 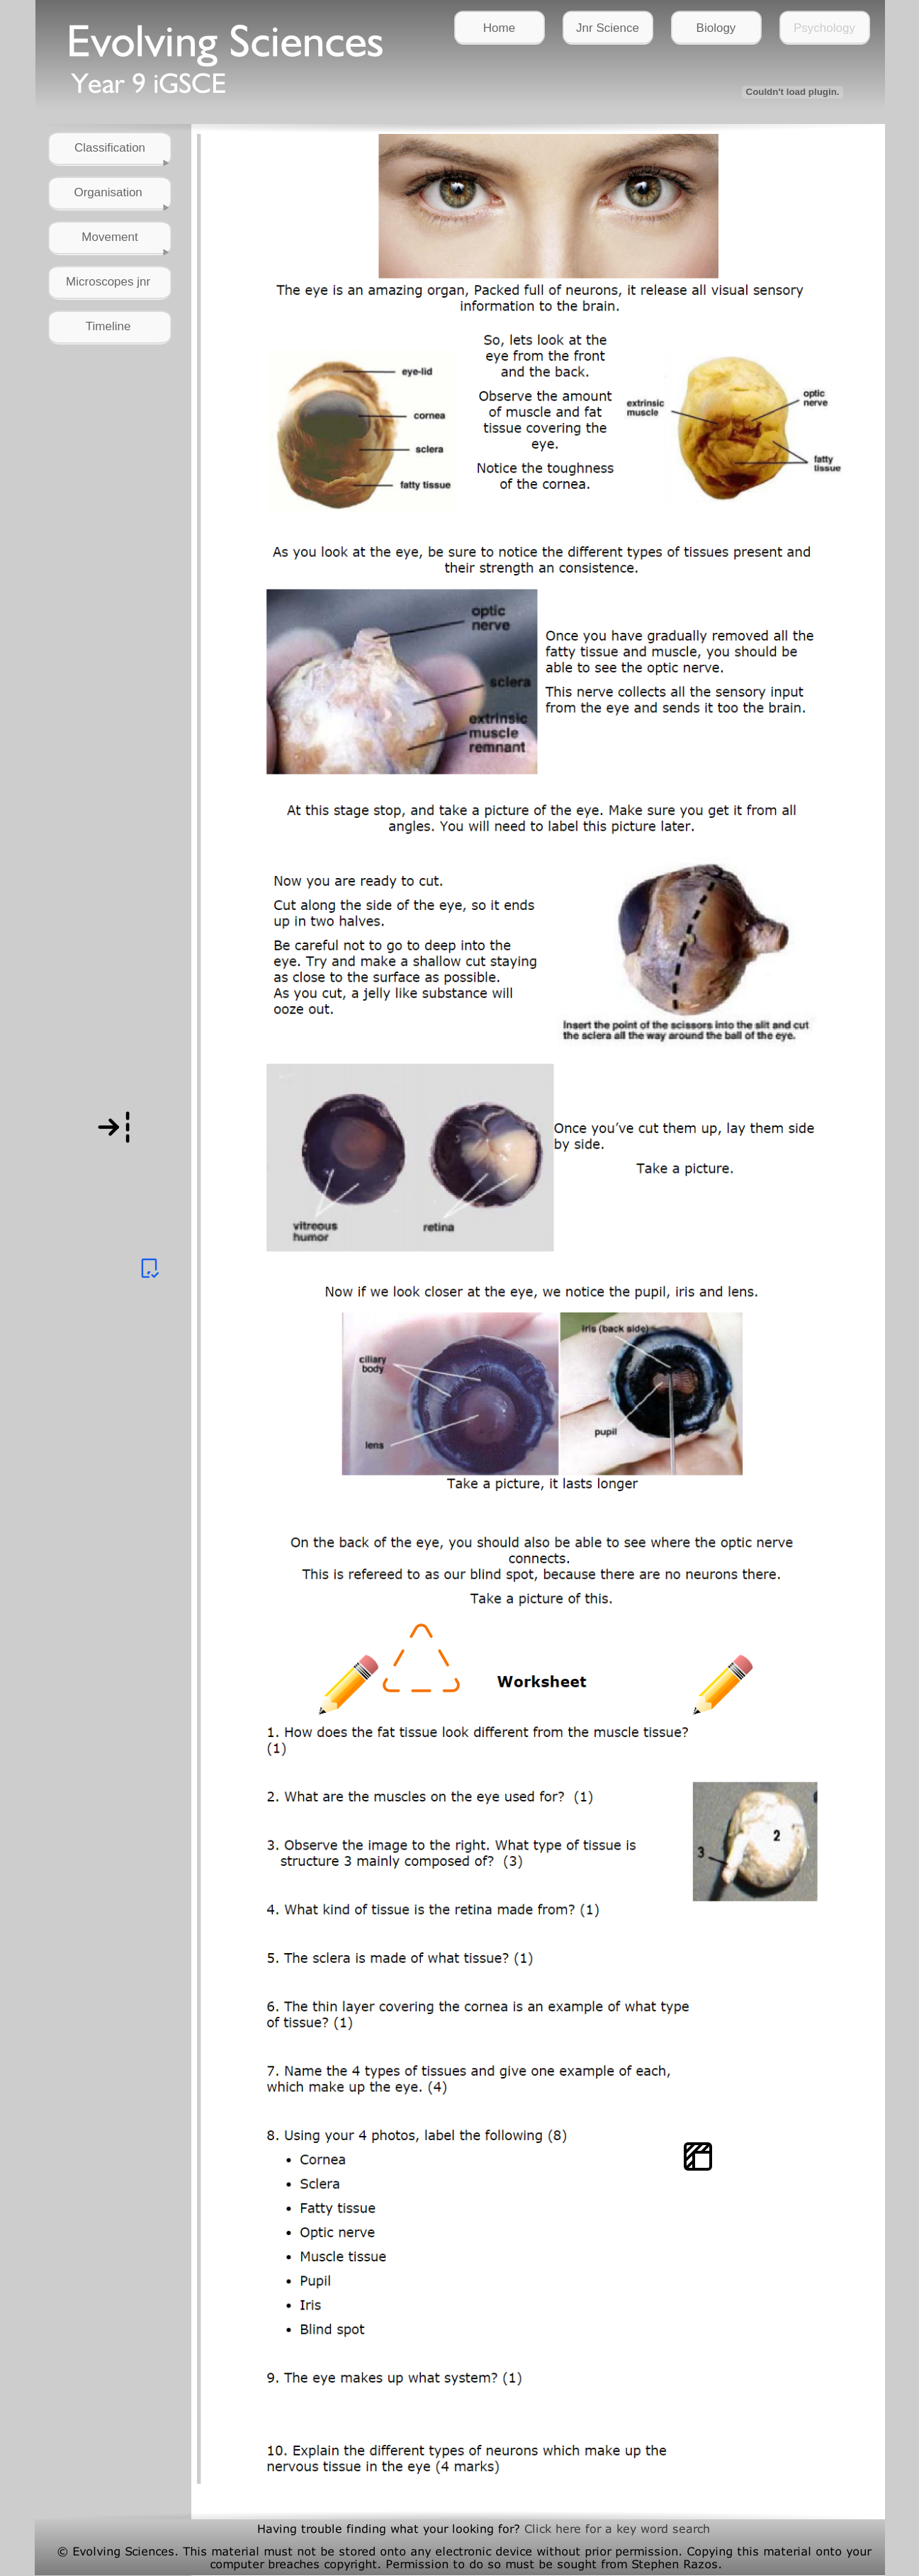 What do you see at coordinates (698, 2156) in the screenshot?
I see `freeze row and column headers in a spreadsheet` at bounding box center [698, 2156].